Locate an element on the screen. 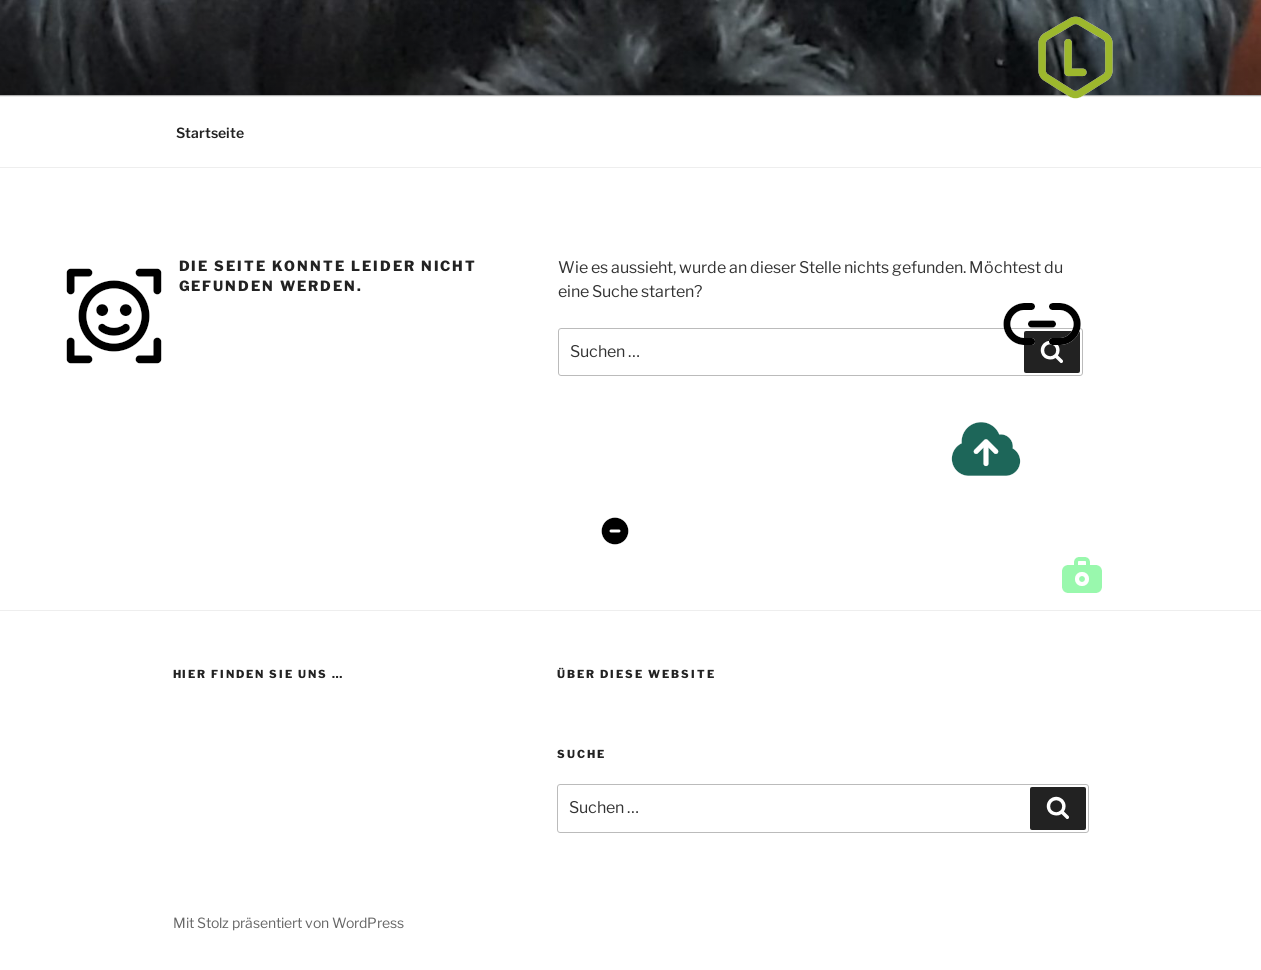 This screenshot has height=970, width=1261. scan face to unlock or authenticate is located at coordinates (114, 316).